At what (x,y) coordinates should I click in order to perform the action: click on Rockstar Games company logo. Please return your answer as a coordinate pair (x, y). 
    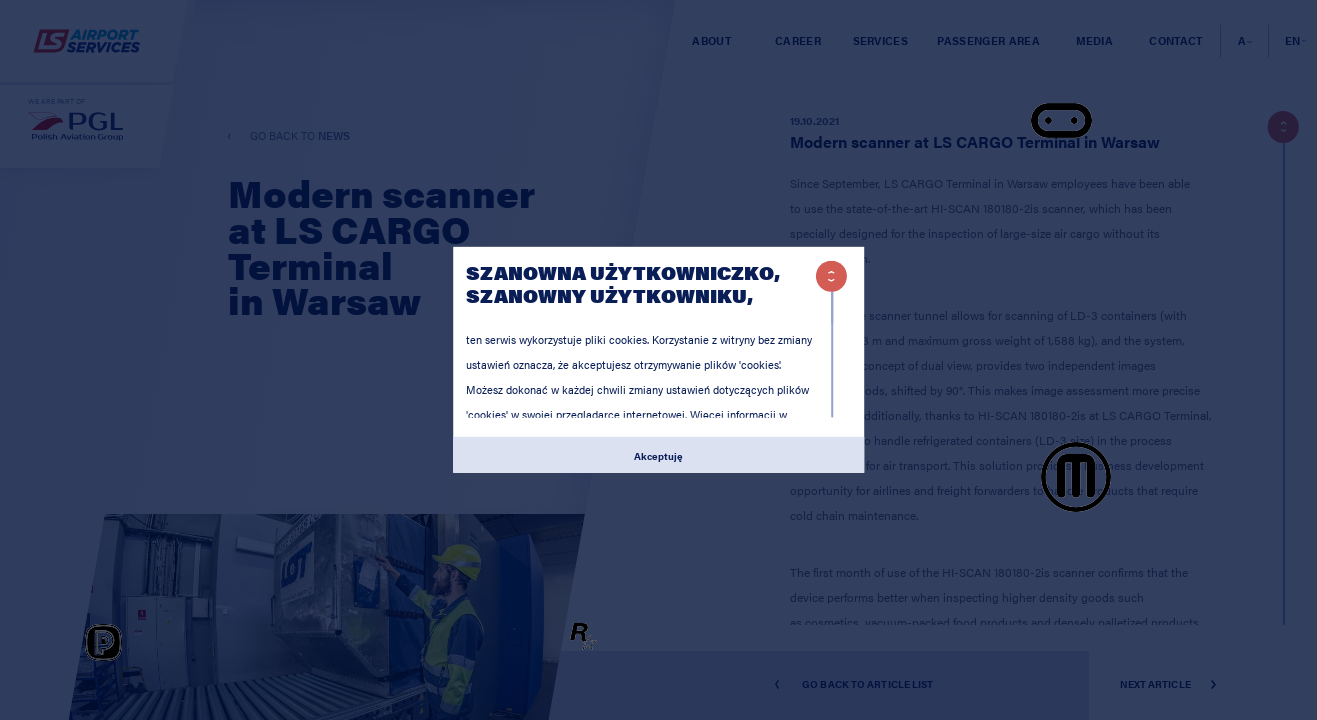
    Looking at the image, I should click on (583, 636).